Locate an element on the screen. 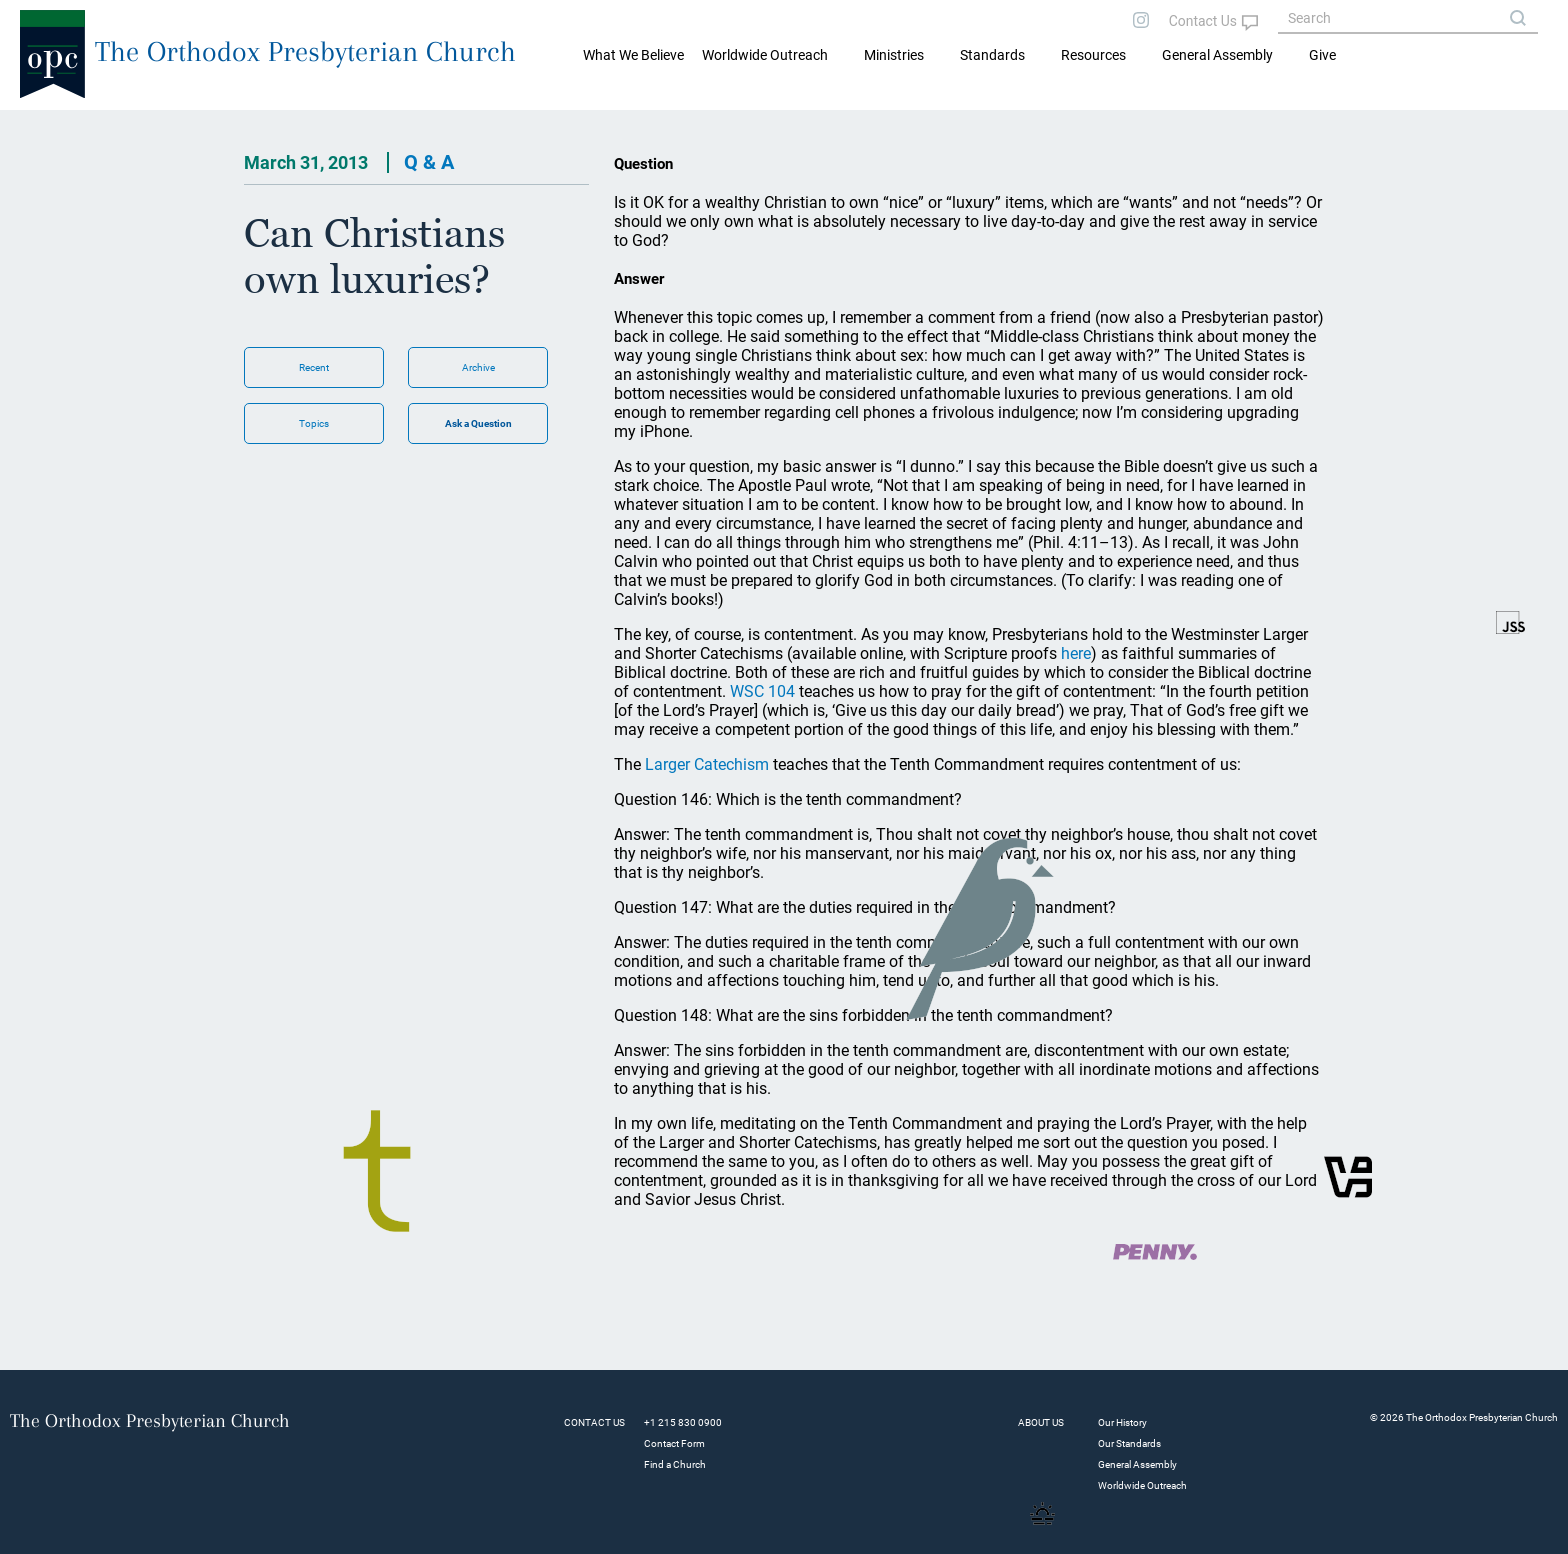 This screenshot has width=1568, height=1554. open VirtualBox virtual machine manager is located at coordinates (1348, 1177).